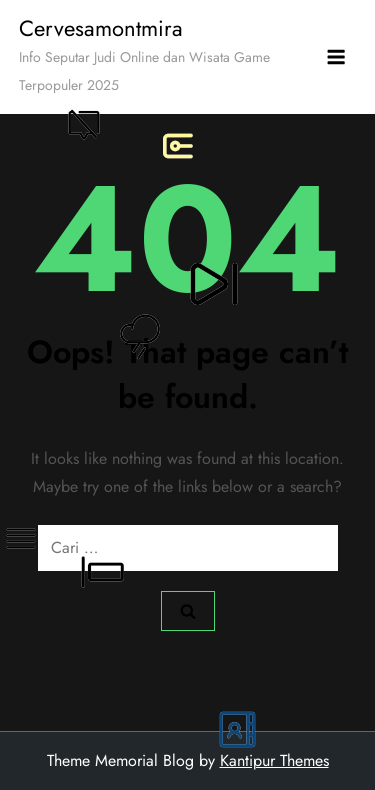 This screenshot has width=375, height=790. What do you see at coordinates (102, 572) in the screenshot?
I see `align content to the left` at bounding box center [102, 572].